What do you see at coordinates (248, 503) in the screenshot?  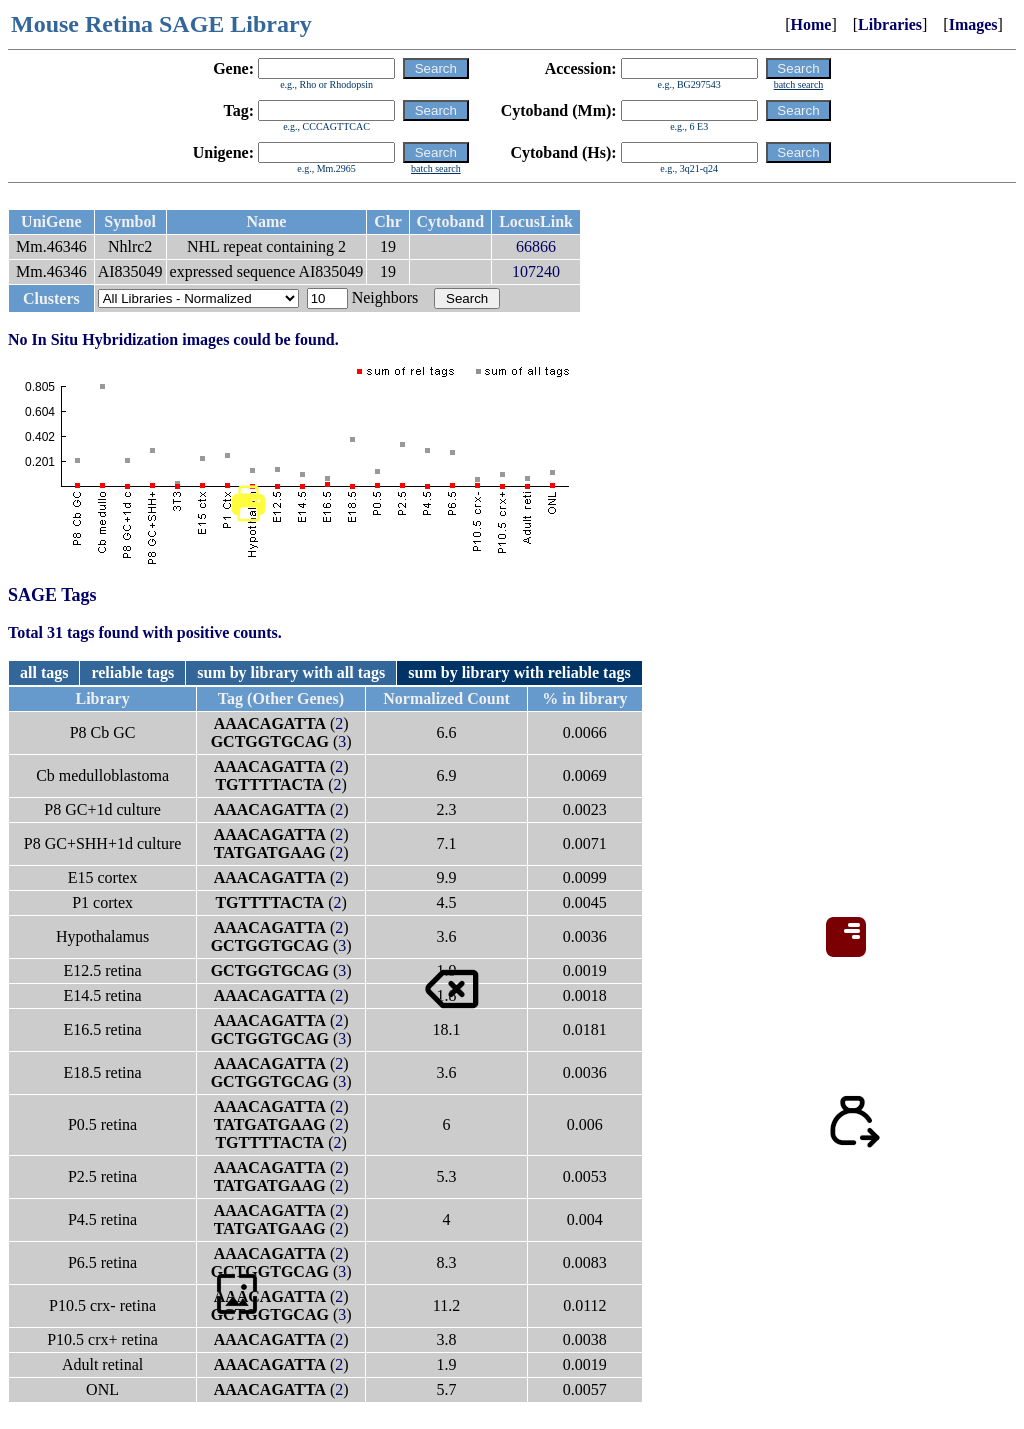 I see `print the current document` at bounding box center [248, 503].